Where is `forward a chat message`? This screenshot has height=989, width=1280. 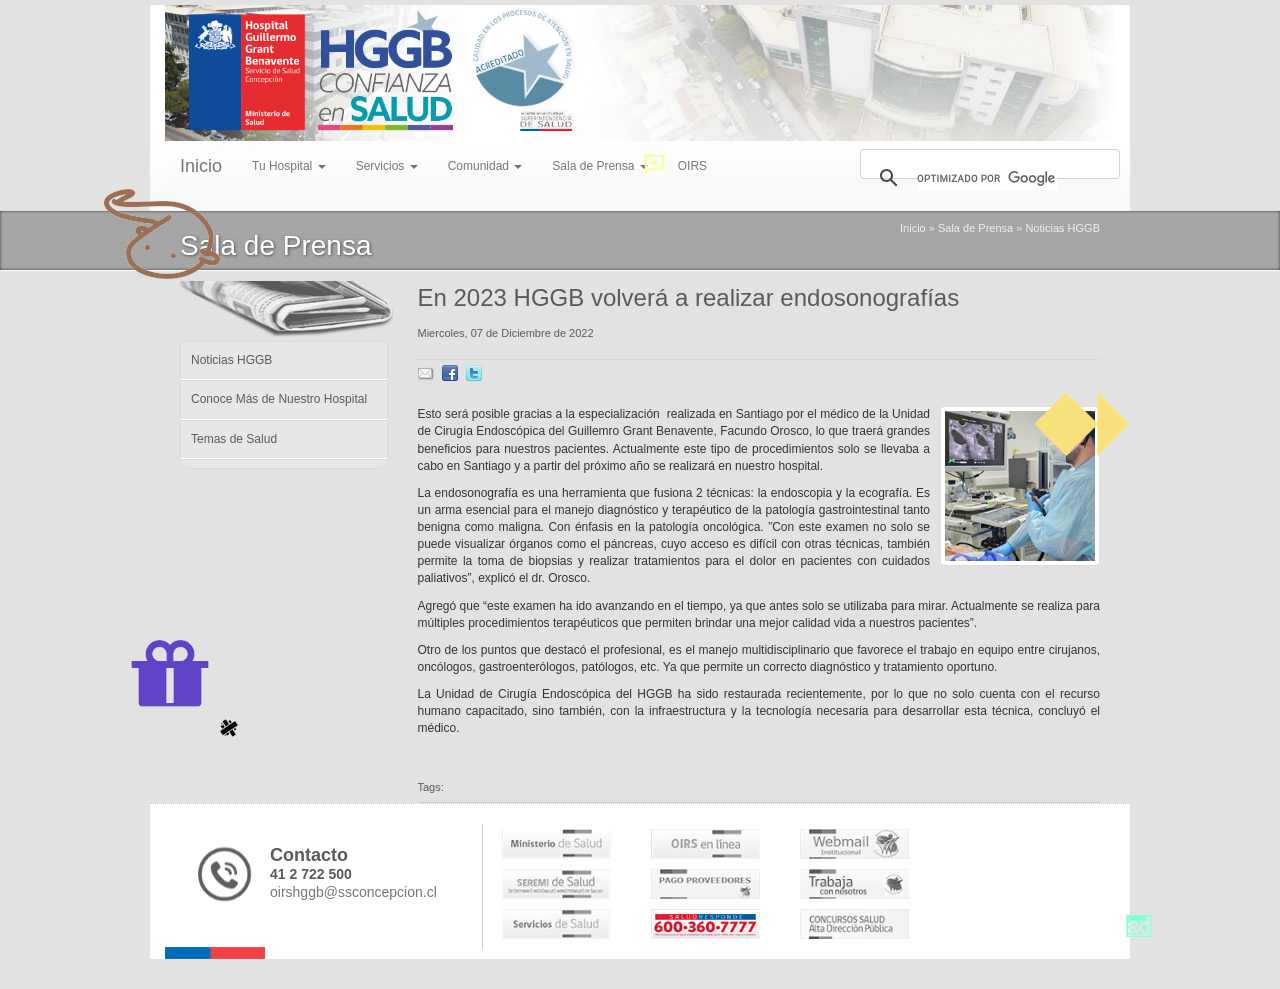
forward a chat message is located at coordinates (654, 163).